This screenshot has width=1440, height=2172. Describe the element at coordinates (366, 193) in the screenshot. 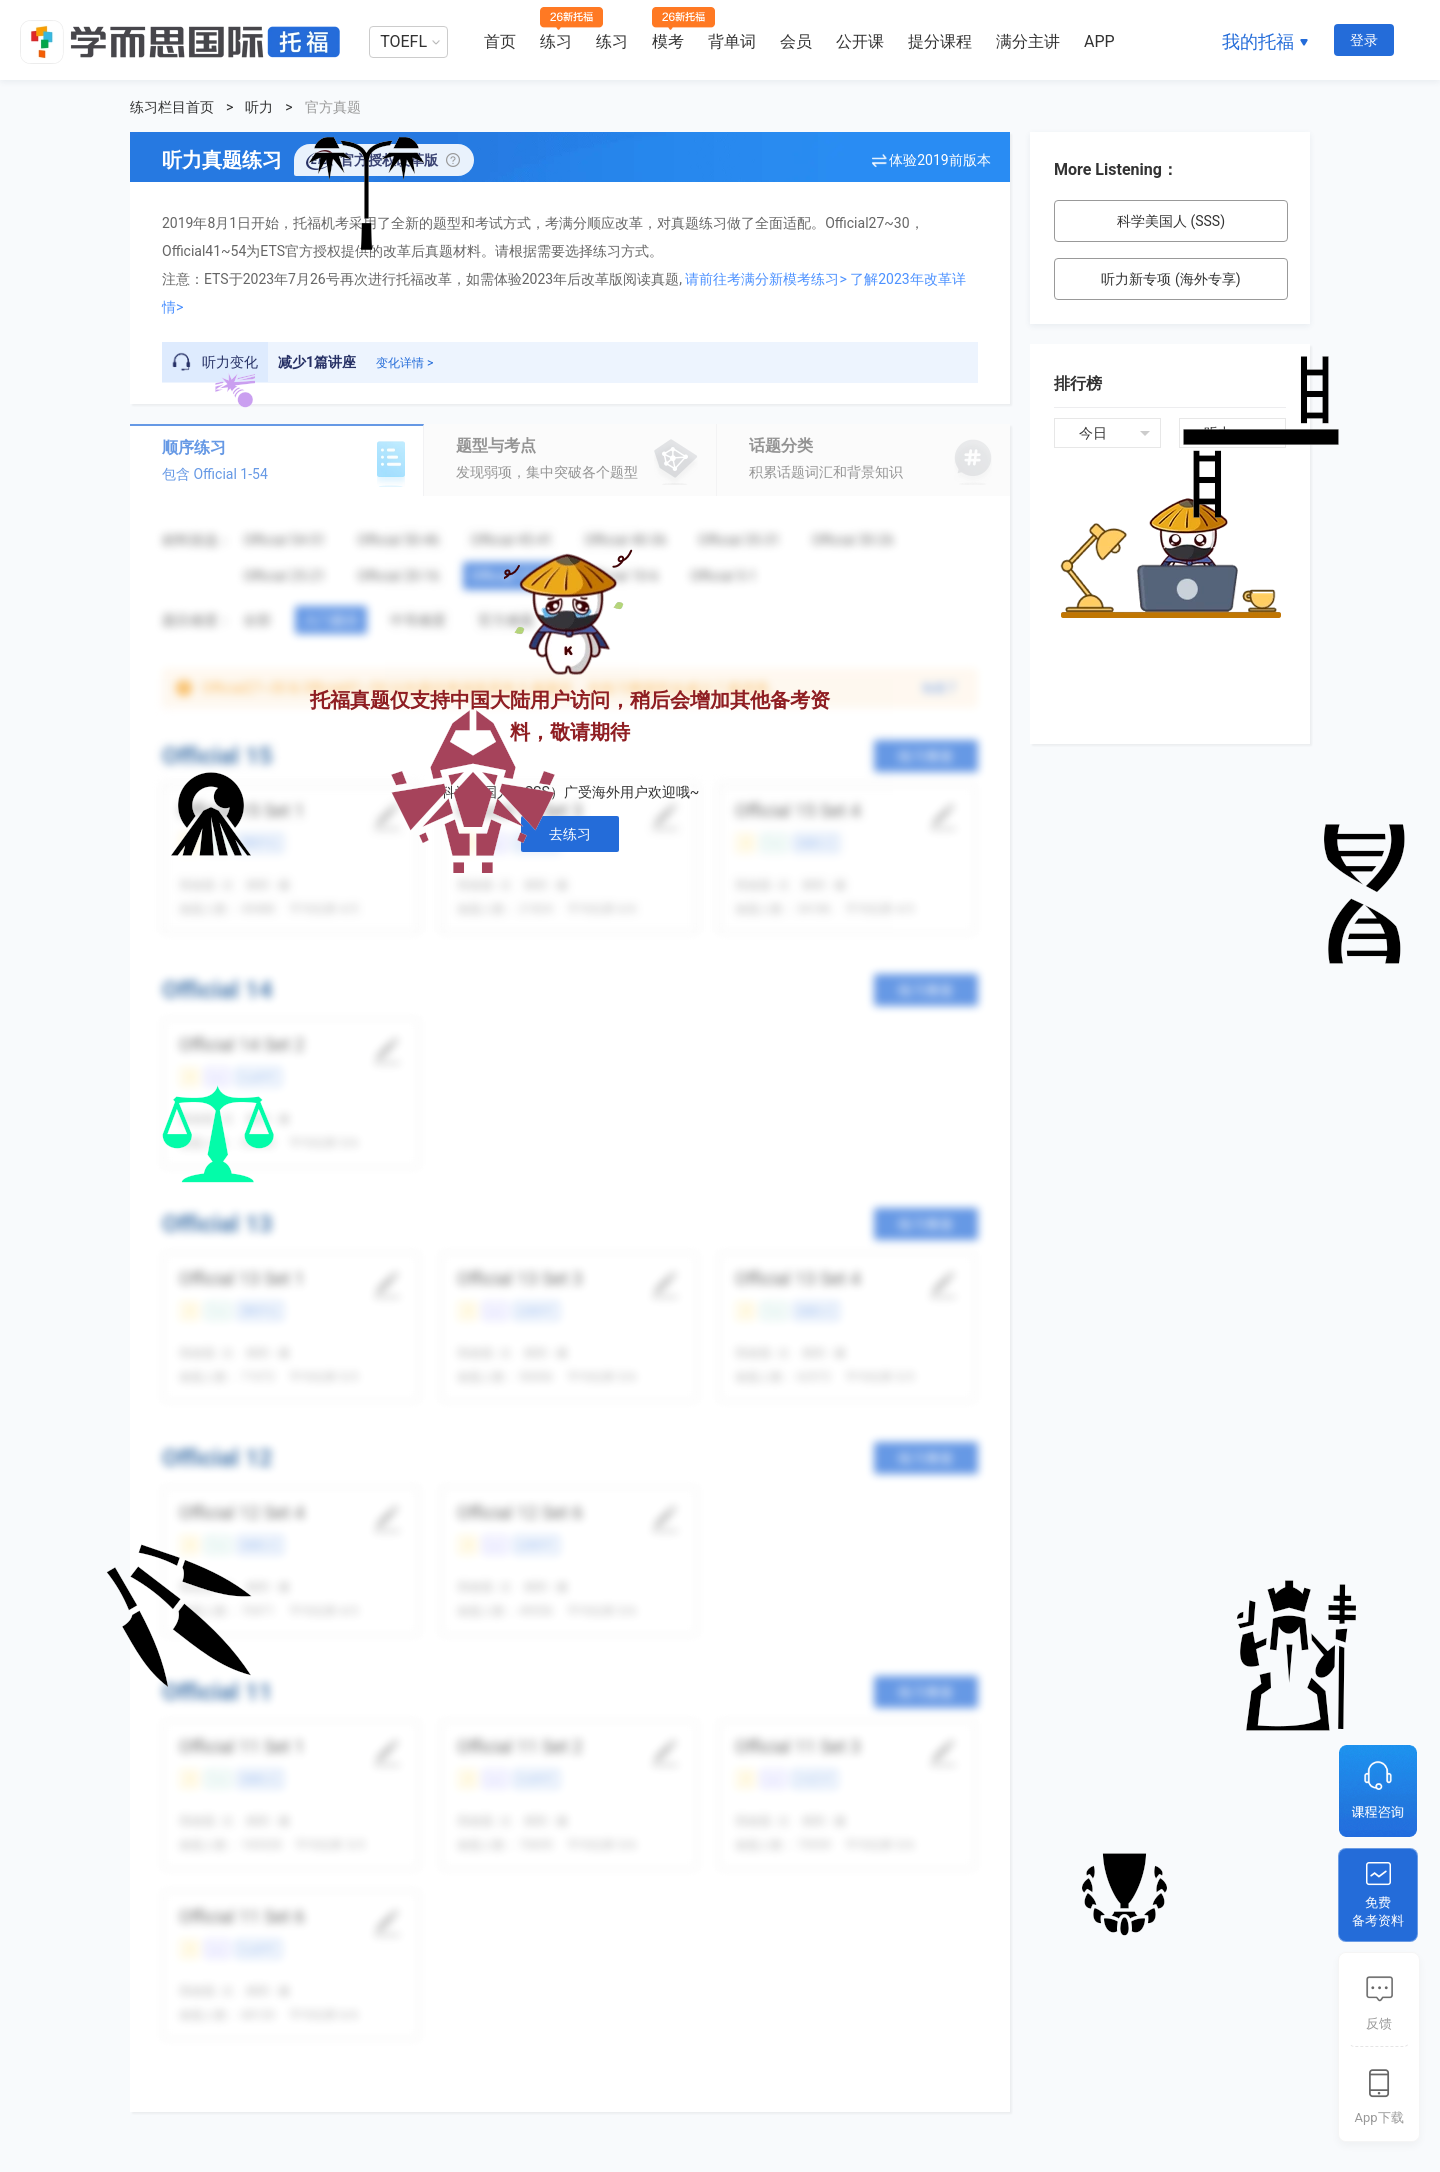

I see `toggle street lighting in city builder game` at that location.